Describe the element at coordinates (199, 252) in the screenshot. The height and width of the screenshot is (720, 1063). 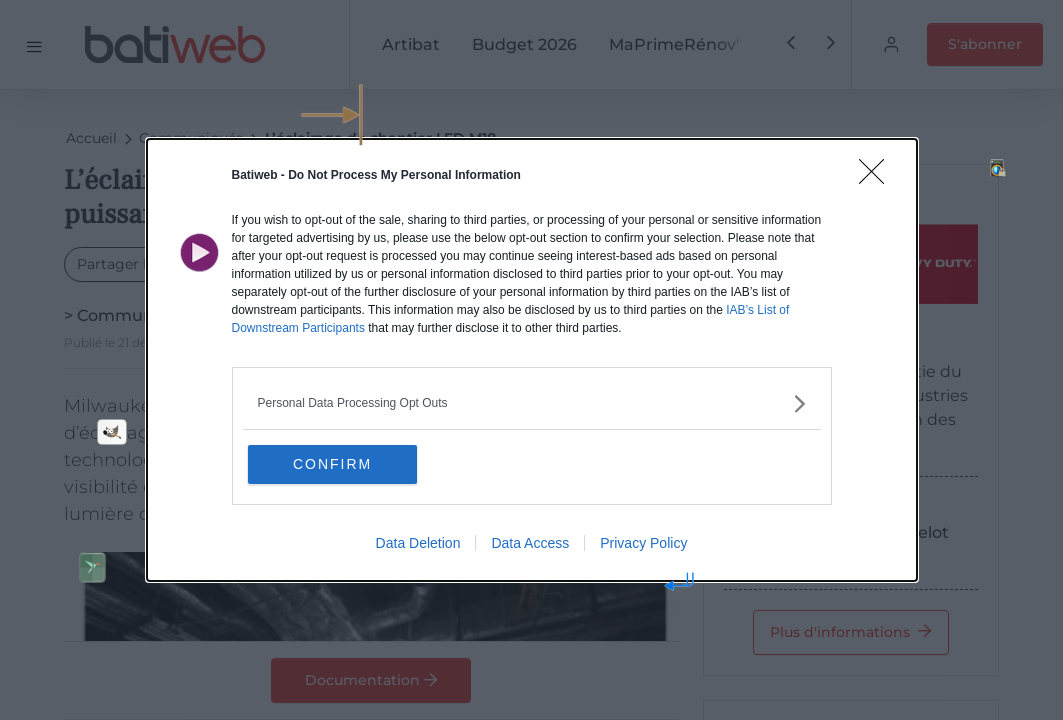
I see `indicates video content or media files` at that location.